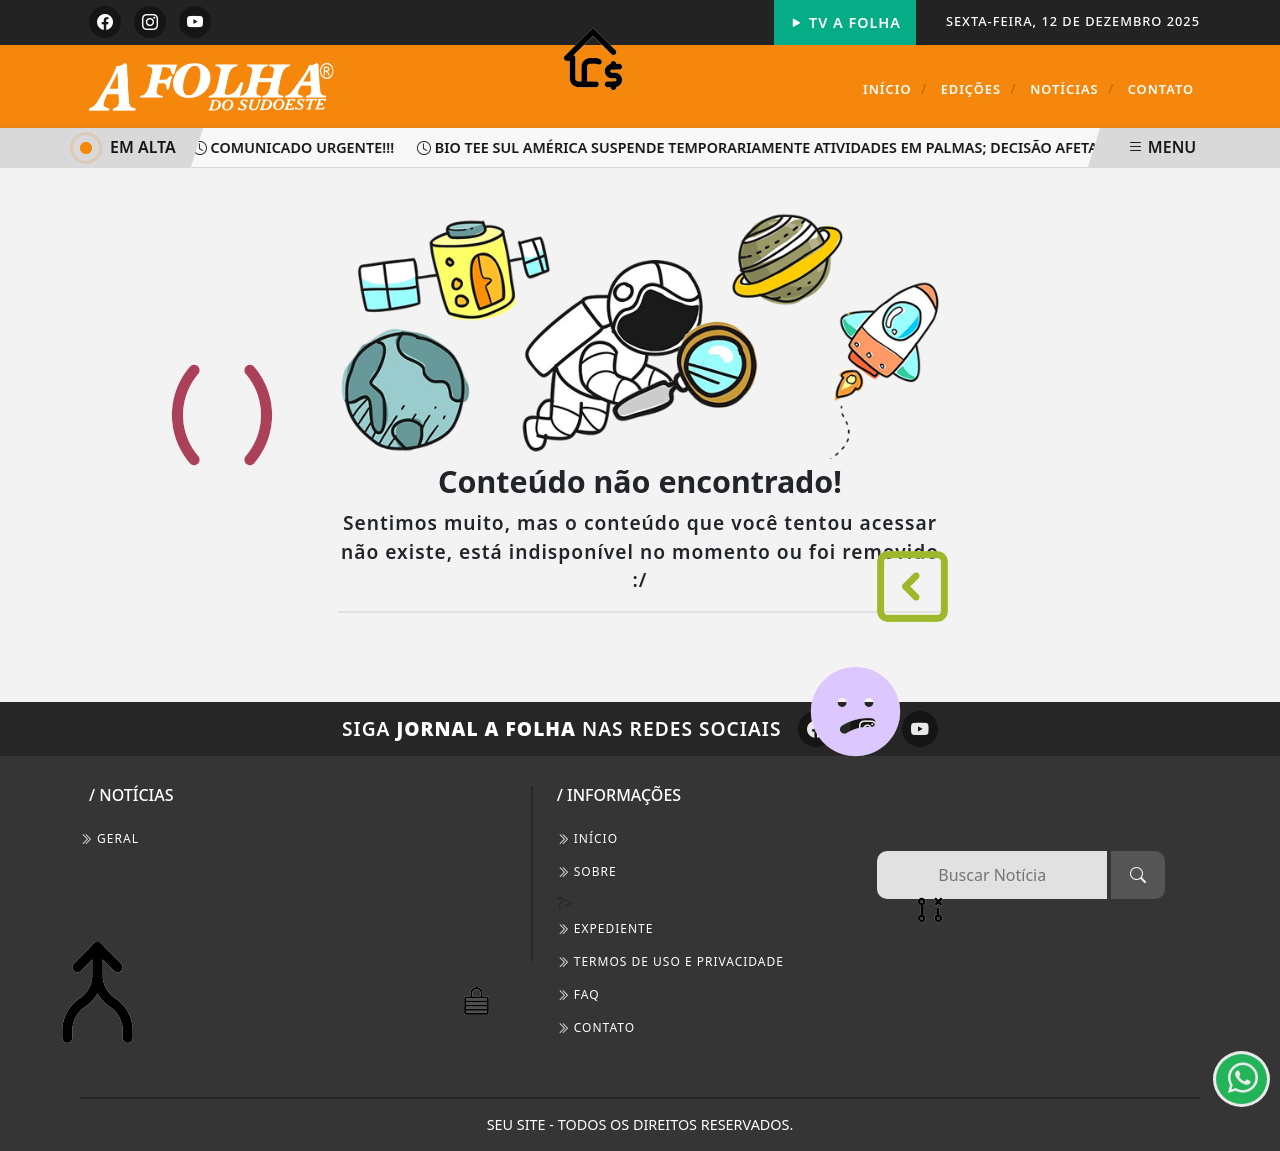 This screenshot has width=1280, height=1151. What do you see at coordinates (855, 711) in the screenshot?
I see `indicates a confused or uncertain state` at bounding box center [855, 711].